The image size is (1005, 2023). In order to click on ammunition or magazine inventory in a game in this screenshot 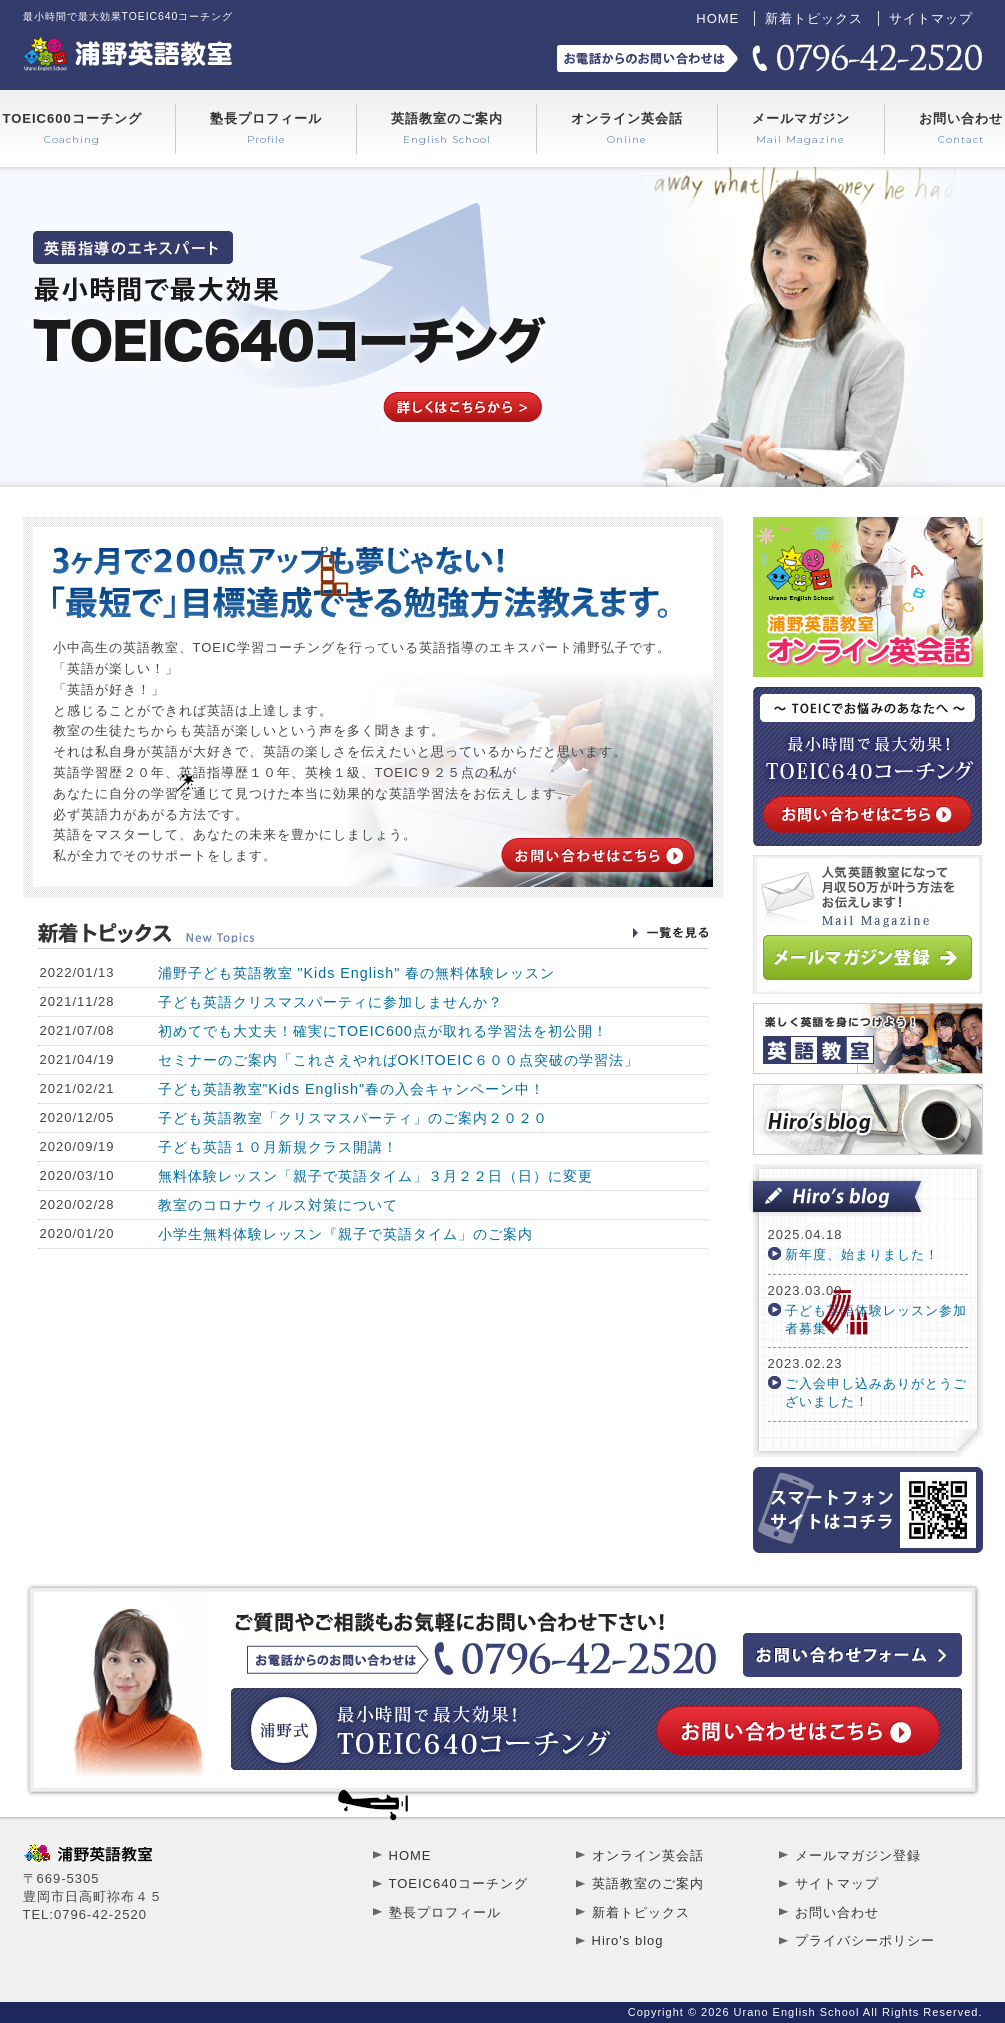, I will do `click(844, 1311)`.